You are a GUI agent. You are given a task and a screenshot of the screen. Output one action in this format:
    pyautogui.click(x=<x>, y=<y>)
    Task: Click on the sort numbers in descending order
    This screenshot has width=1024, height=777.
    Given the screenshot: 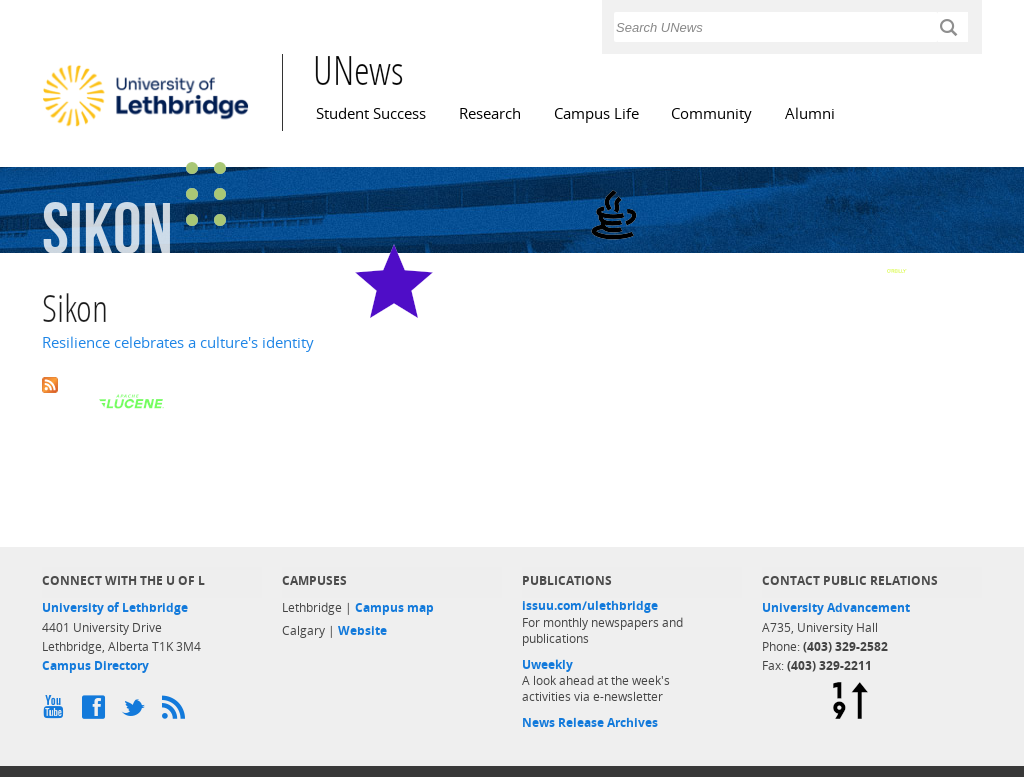 What is the action you would take?
    pyautogui.click(x=847, y=700)
    